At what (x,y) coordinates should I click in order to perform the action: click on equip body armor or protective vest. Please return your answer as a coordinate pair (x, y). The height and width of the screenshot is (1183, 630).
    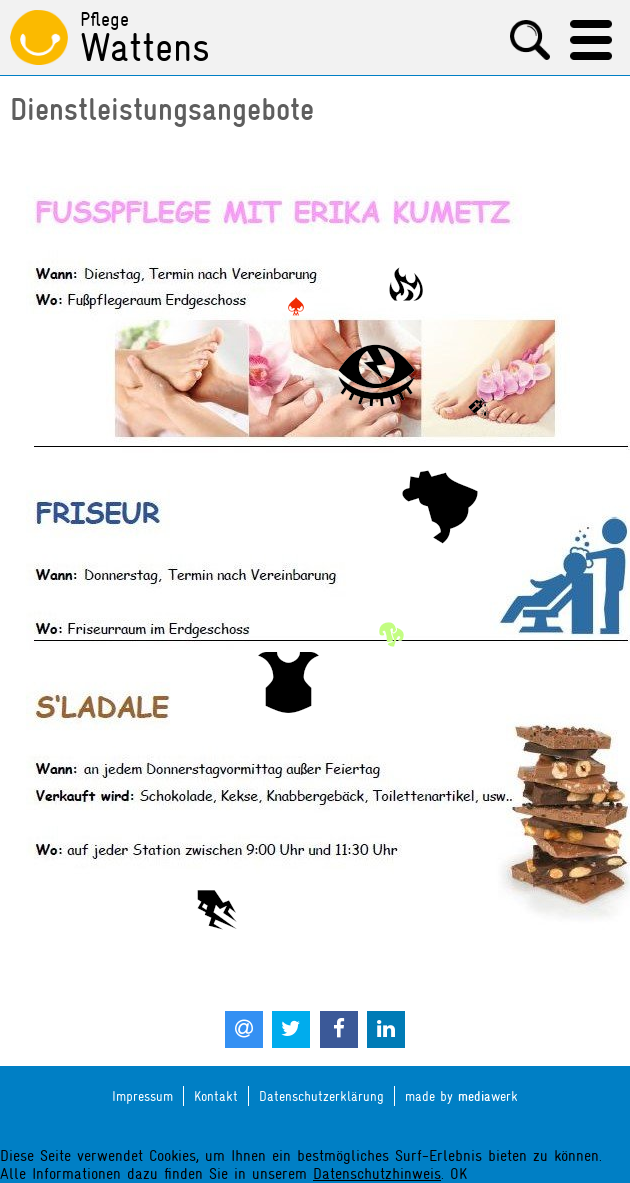
    Looking at the image, I should click on (288, 682).